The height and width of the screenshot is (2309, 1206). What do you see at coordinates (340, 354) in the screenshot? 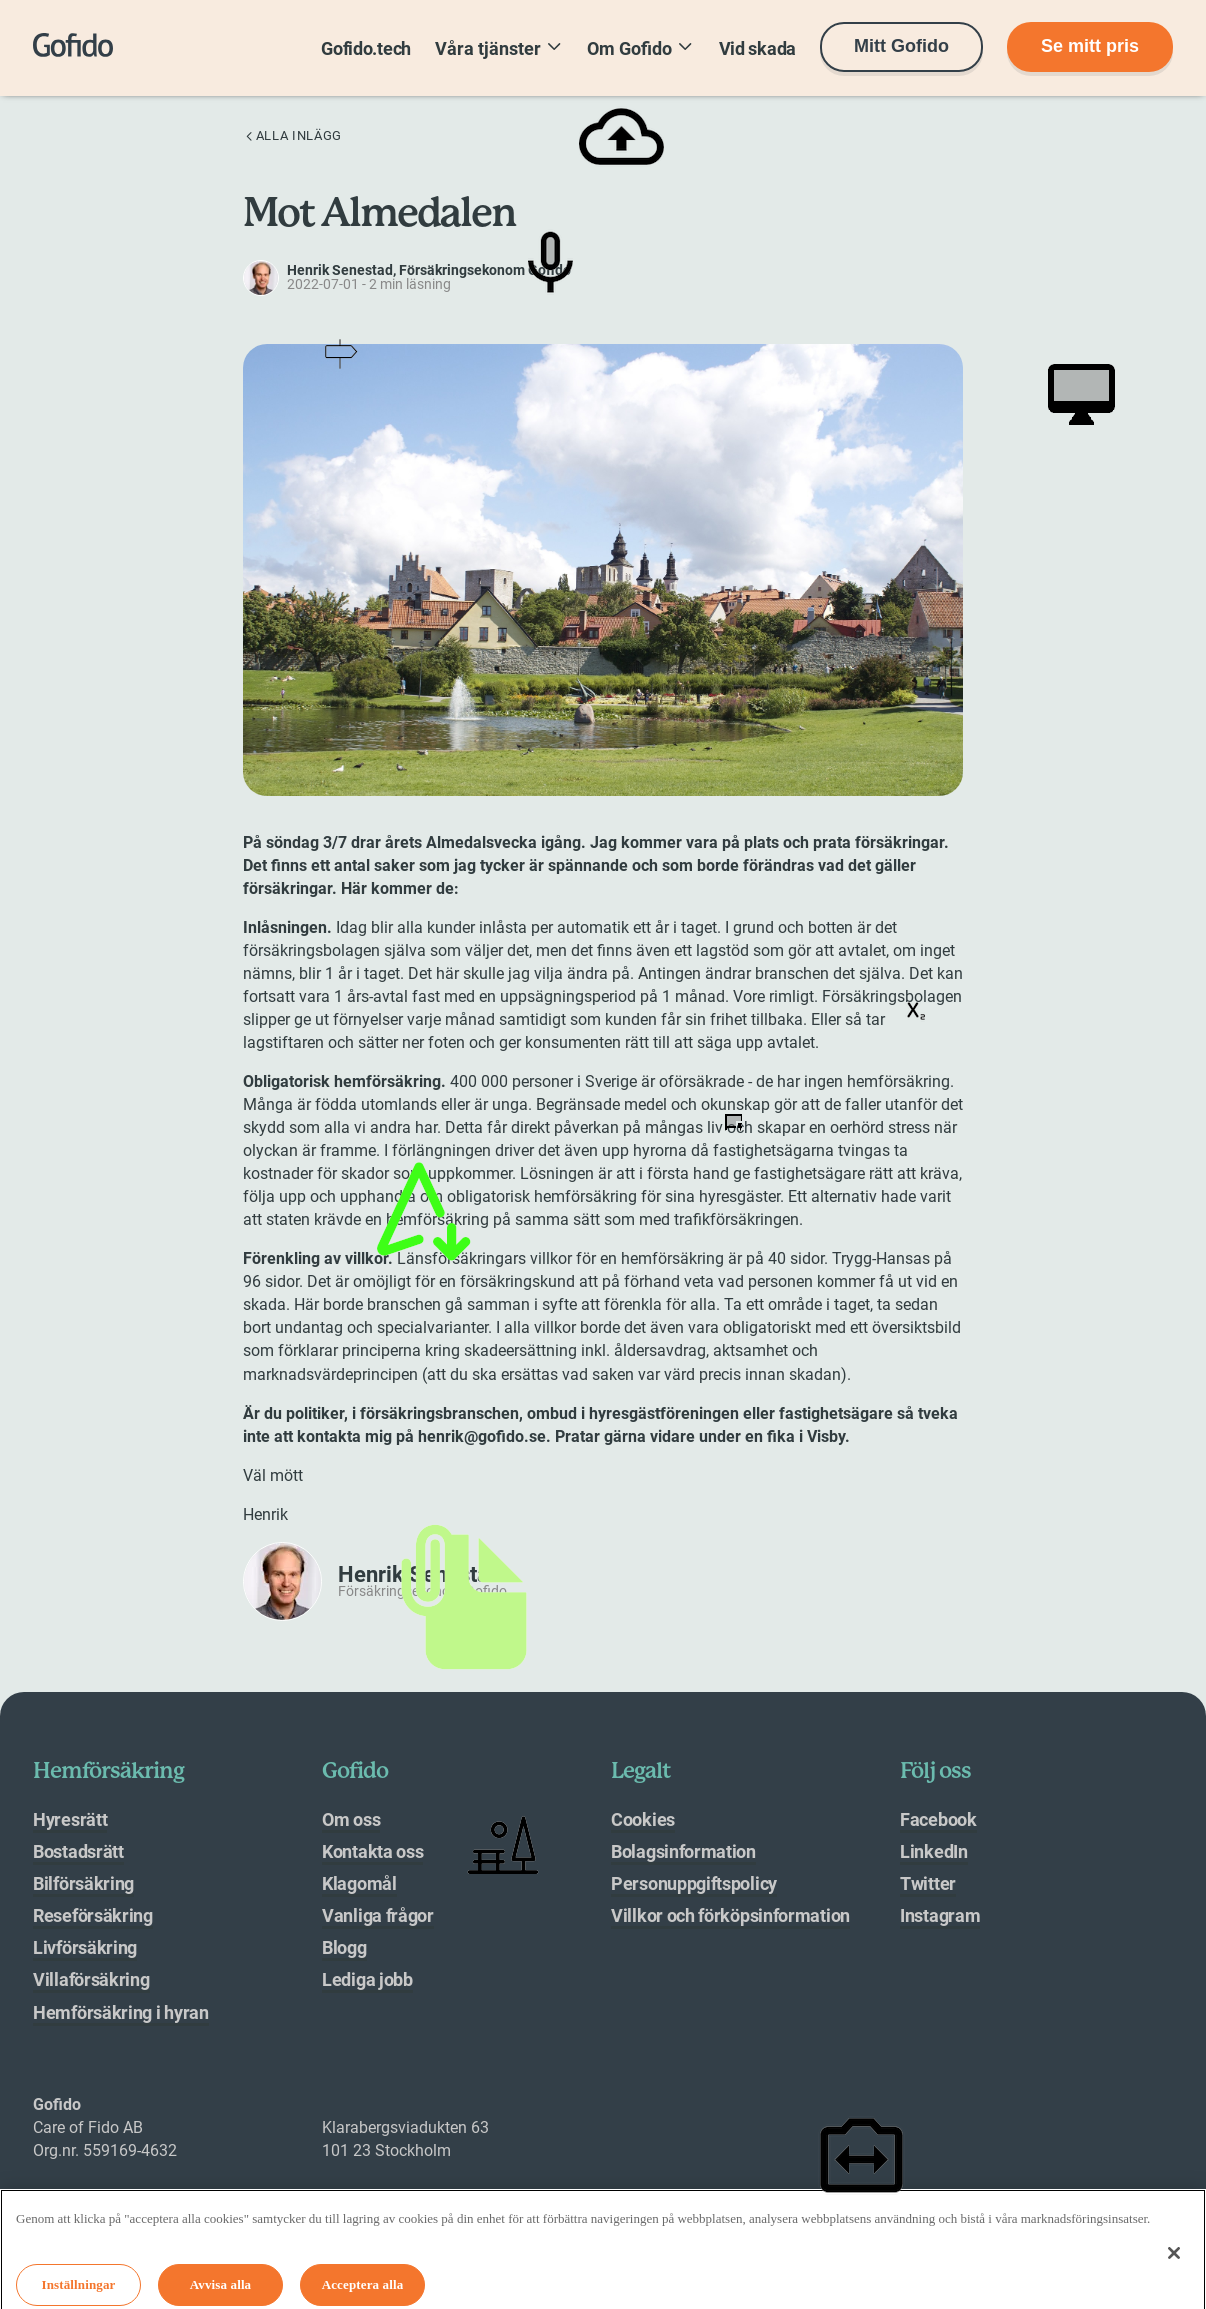
I see `access navigation or directions` at bounding box center [340, 354].